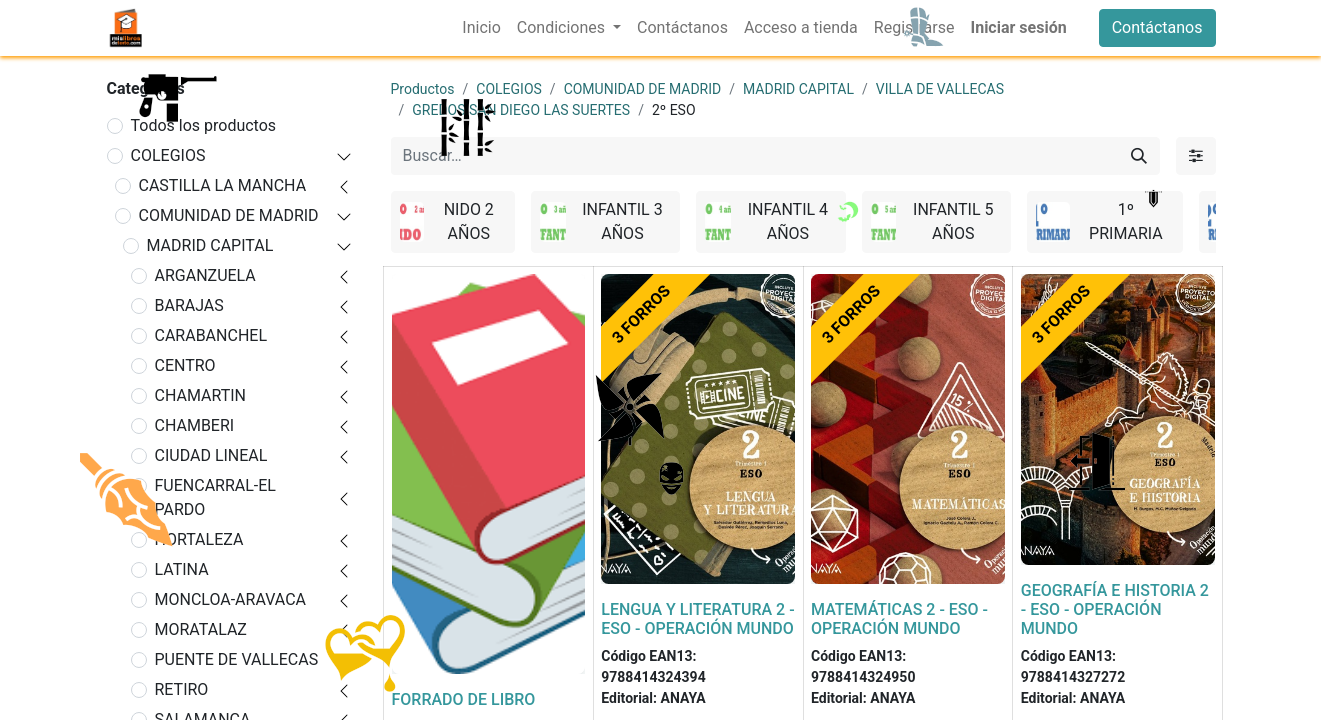 The width and height of the screenshot is (1321, 720). Describe the element at coordinates (466, 127) in the screenshot. I see `bamboo plant icon for nature or zen-themed content` at that location.